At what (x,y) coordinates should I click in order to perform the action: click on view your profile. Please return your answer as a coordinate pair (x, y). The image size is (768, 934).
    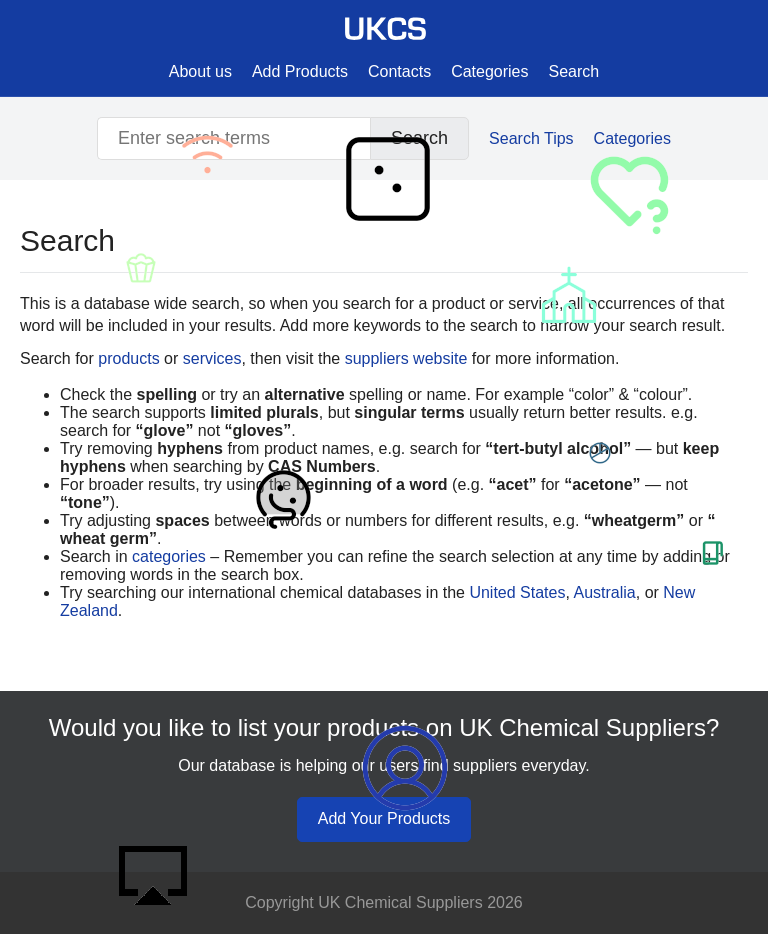
    Looking at the image, I should click on (405, 768).